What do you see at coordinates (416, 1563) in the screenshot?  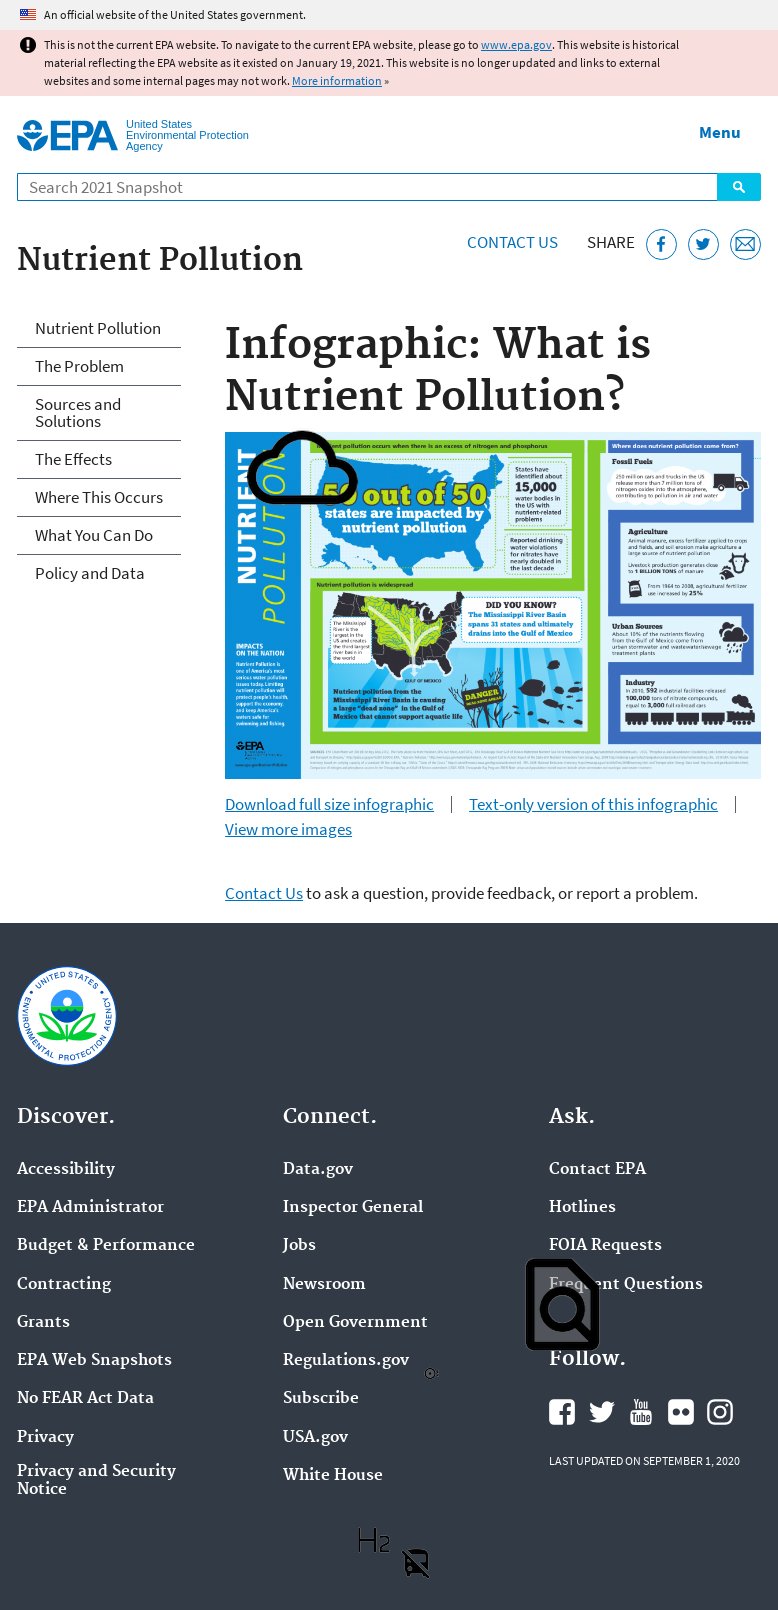 I see `no bus transfer available at this stop` at bounding box center [416, 1563].